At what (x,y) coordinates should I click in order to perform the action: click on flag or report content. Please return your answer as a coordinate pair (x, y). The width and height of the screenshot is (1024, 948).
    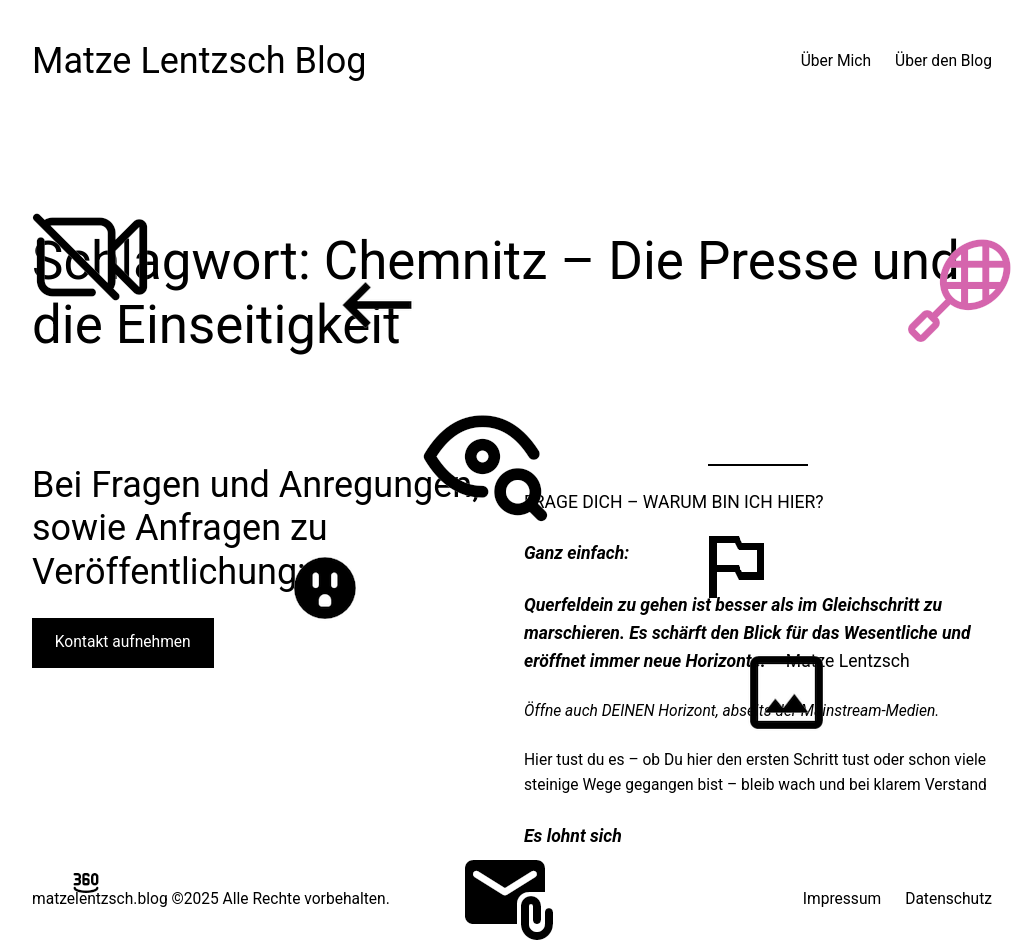
    Looking at the image, I should click on (735, 565).